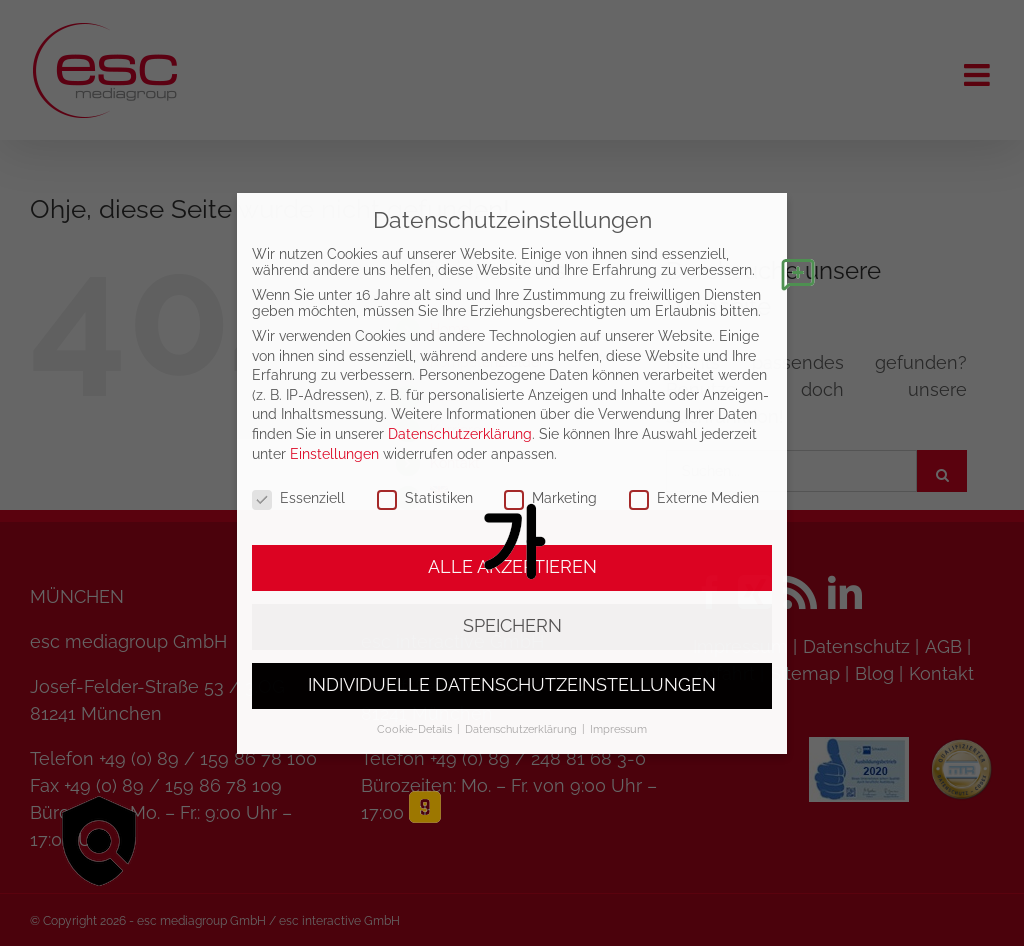 Image resolution: width=1024 pixels, height=946 pixels. Describe the element at coordinates (425, 807) in the screenshot. I see `select page or item number 9` at that location.